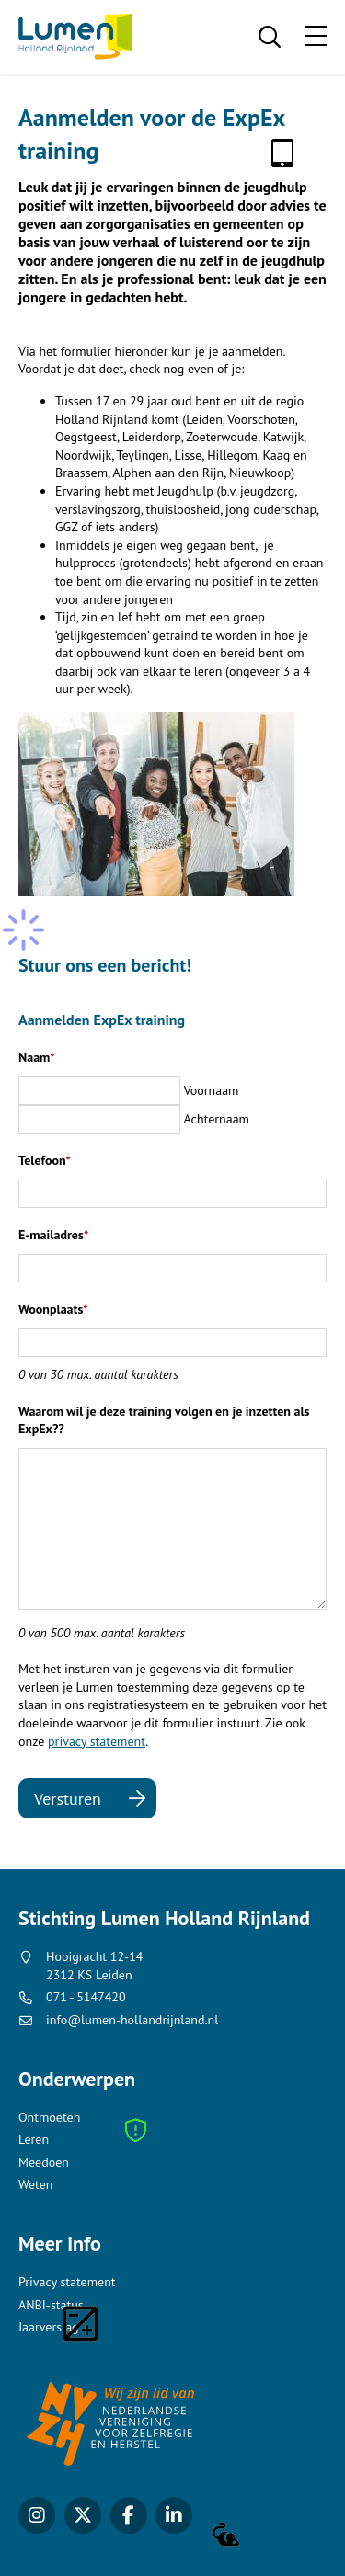 Image resolution: width=345 pixels, height=2576 pixels. Describe the element at coordinates (135, 2130) in the screenshot. I see `view security alert or warning` at that location.